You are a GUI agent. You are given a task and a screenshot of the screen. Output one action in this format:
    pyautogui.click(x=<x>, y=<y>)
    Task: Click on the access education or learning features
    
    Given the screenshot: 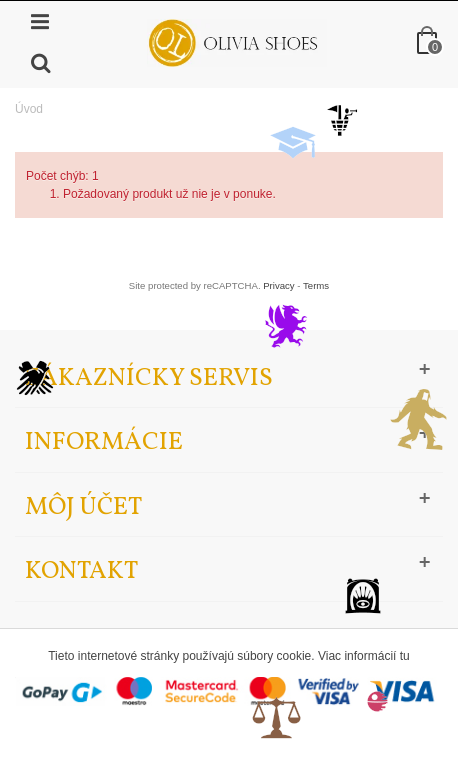 What is the action you would take?
    pyautogui.click(x=293, y=143)
    